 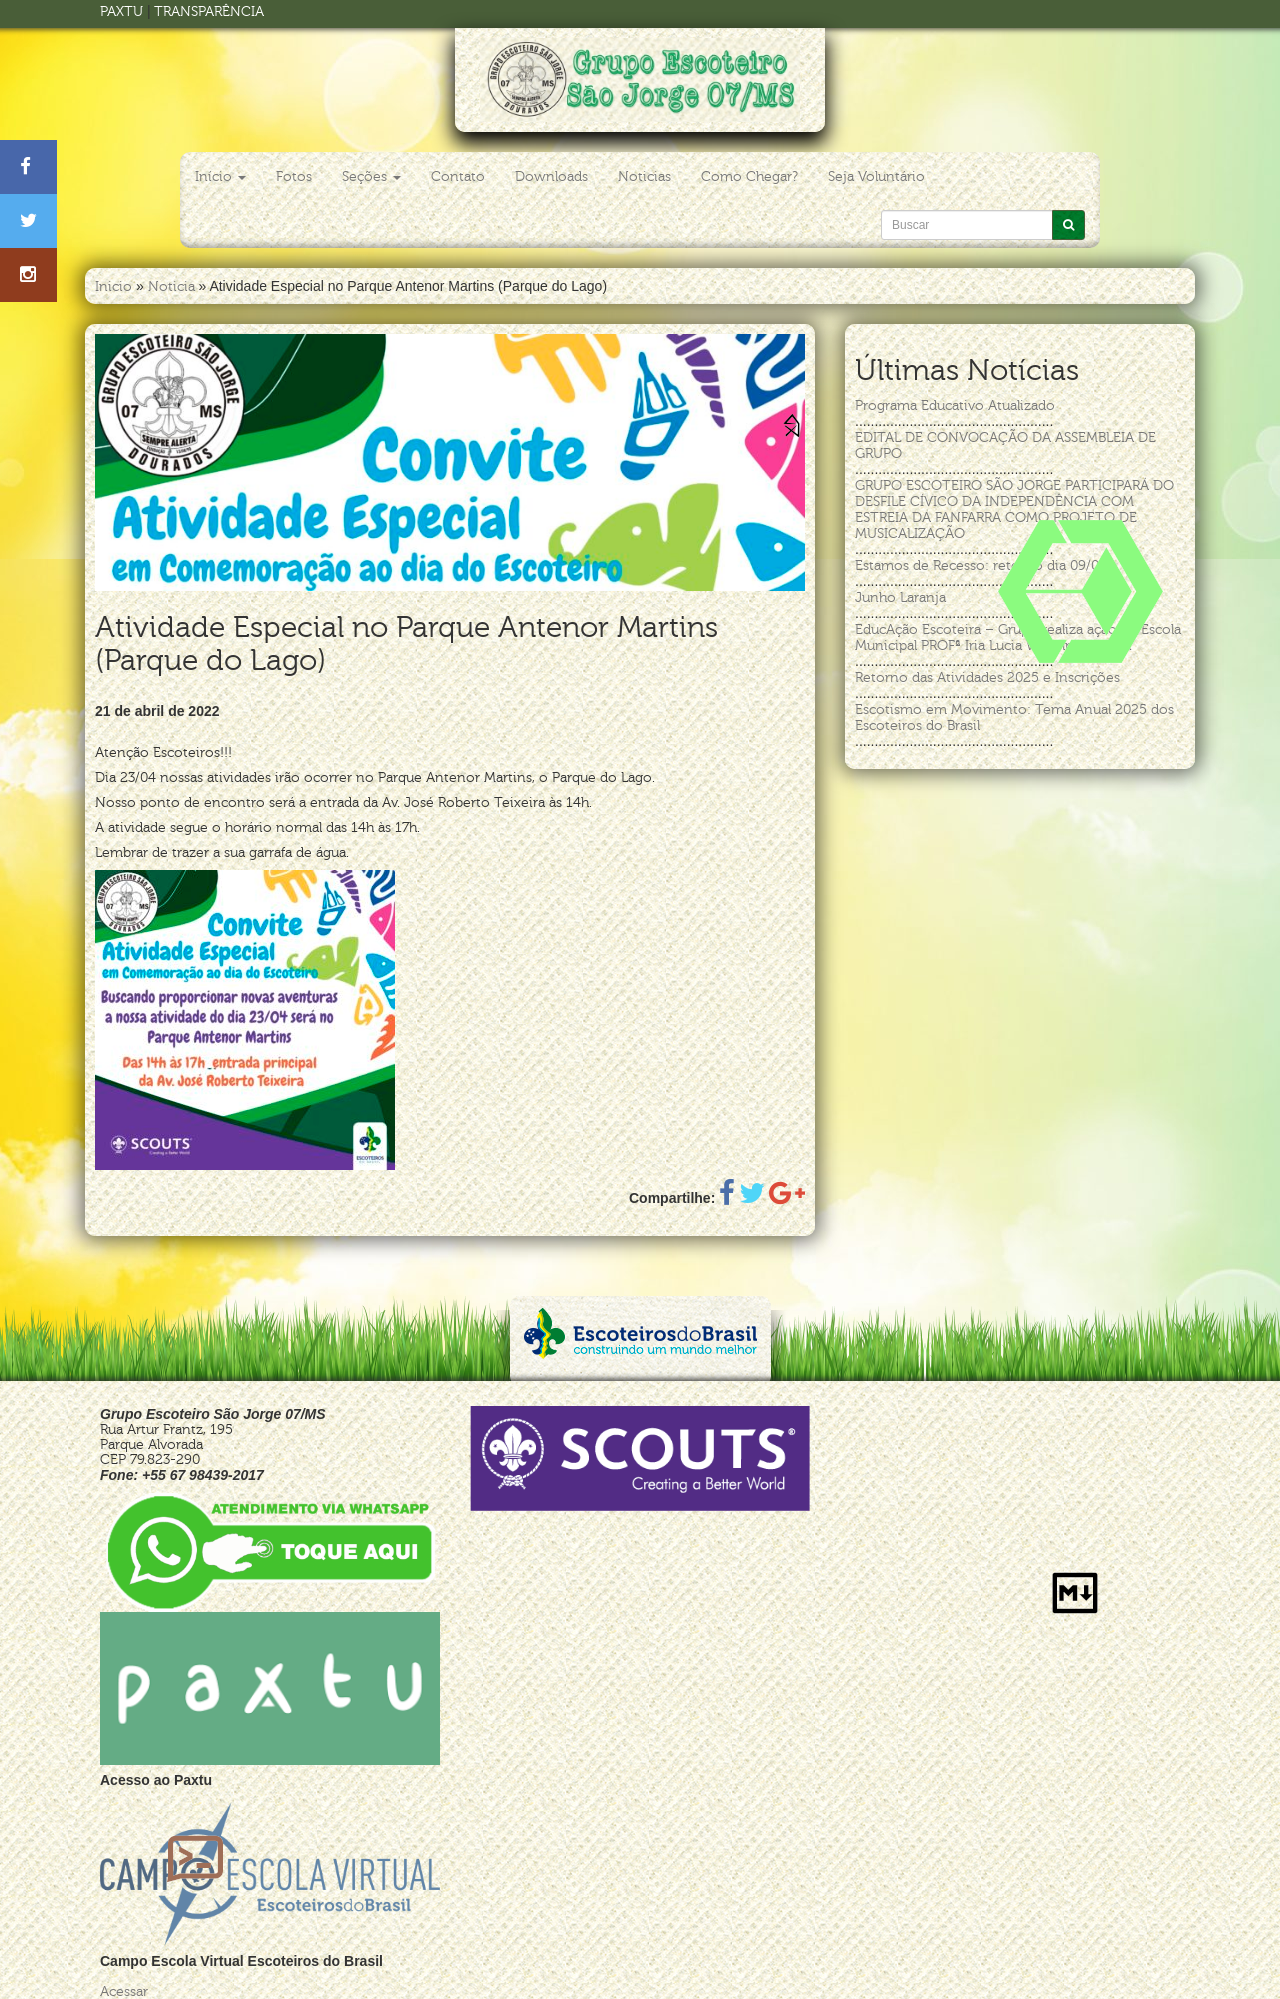 I want to click on indicates markdown formatting is available, so click(x=1075, y=1593).